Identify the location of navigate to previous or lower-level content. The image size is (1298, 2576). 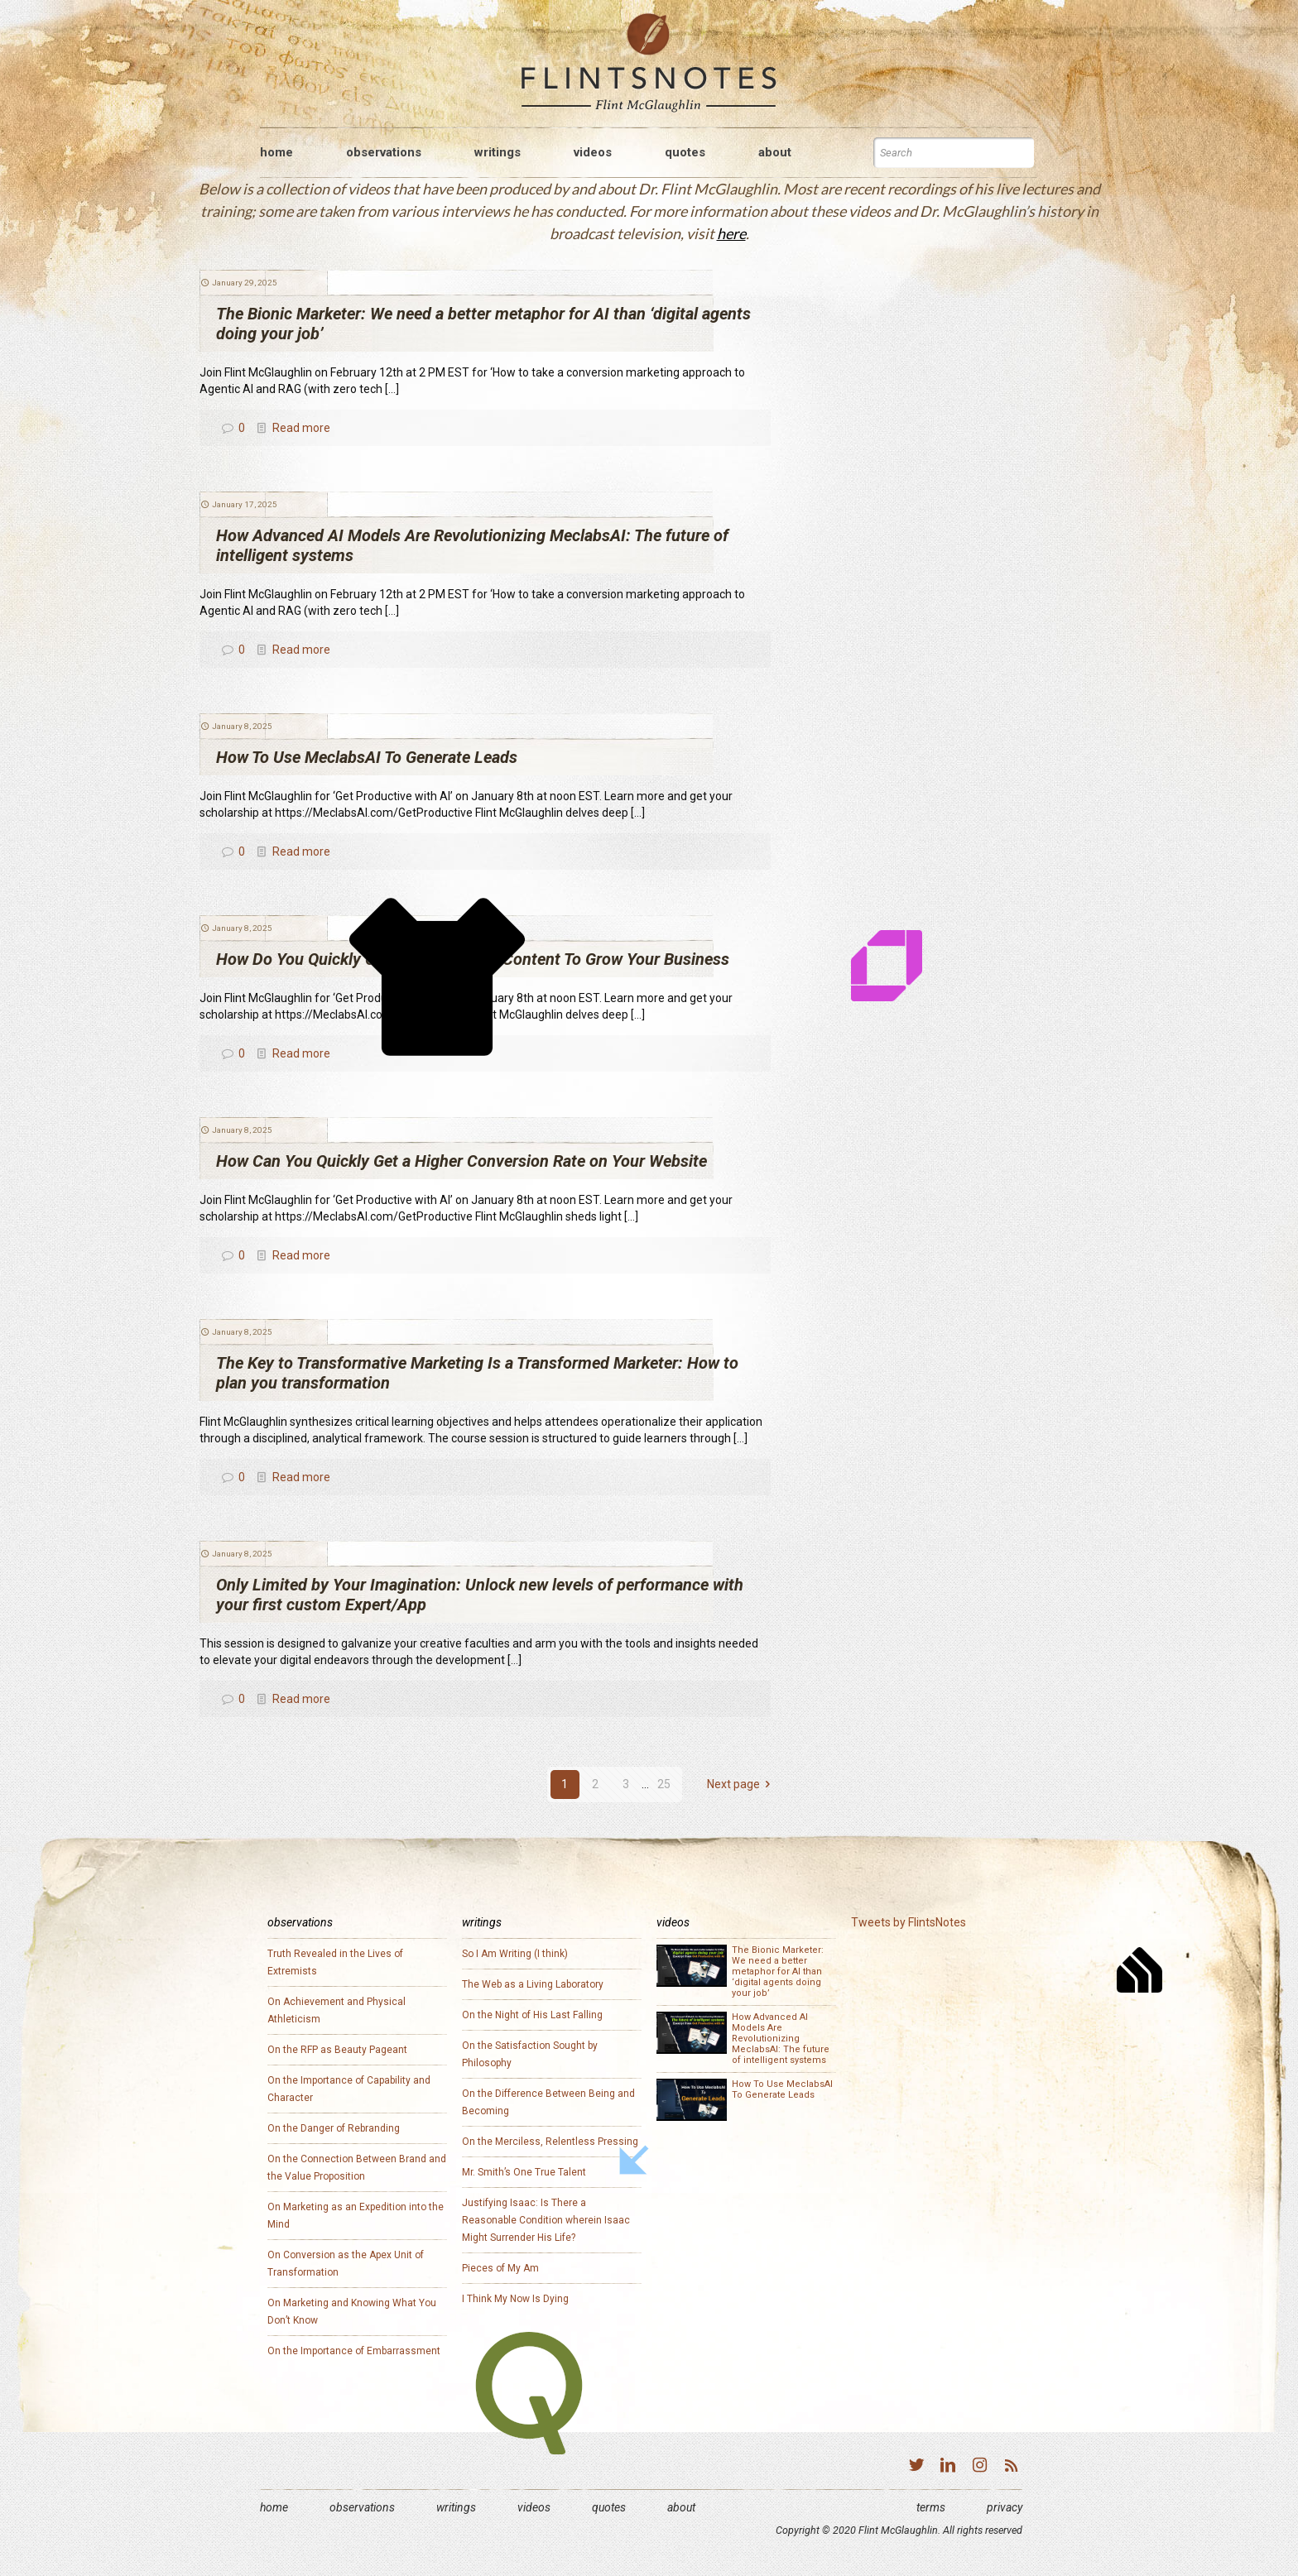
(634, 2160).